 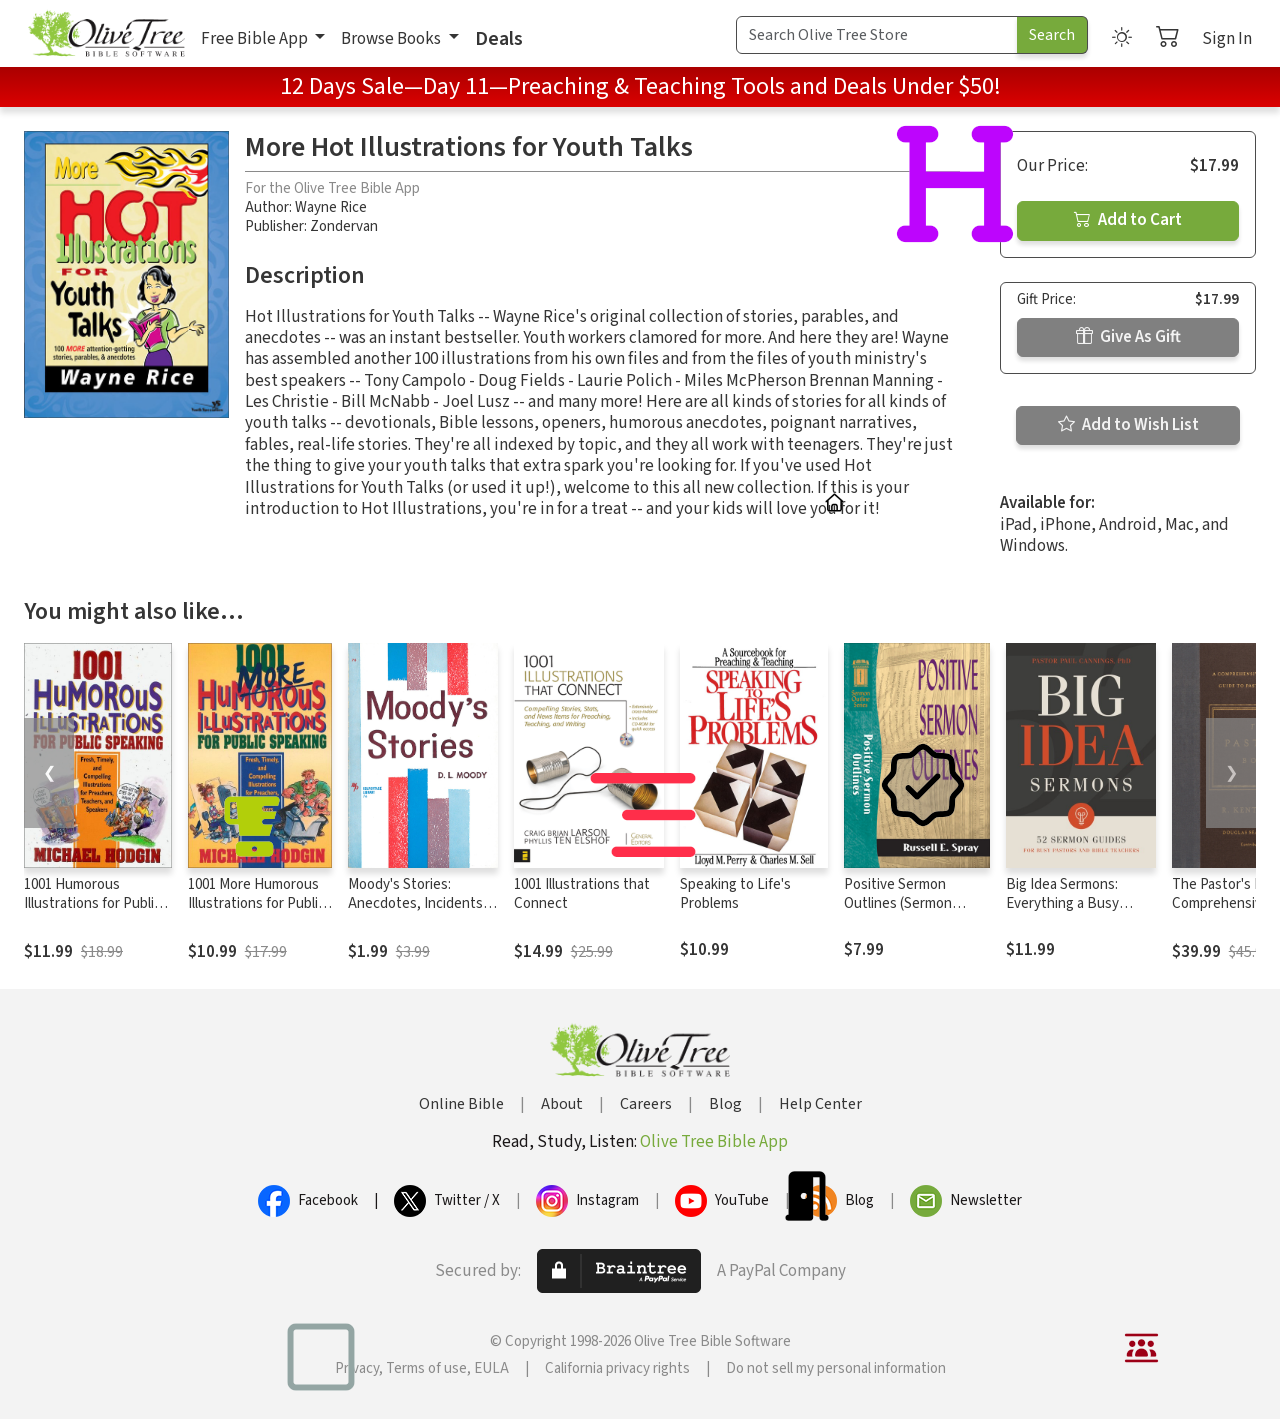 I want to click on view team members or user directory, so click(x=1141, y=1347).